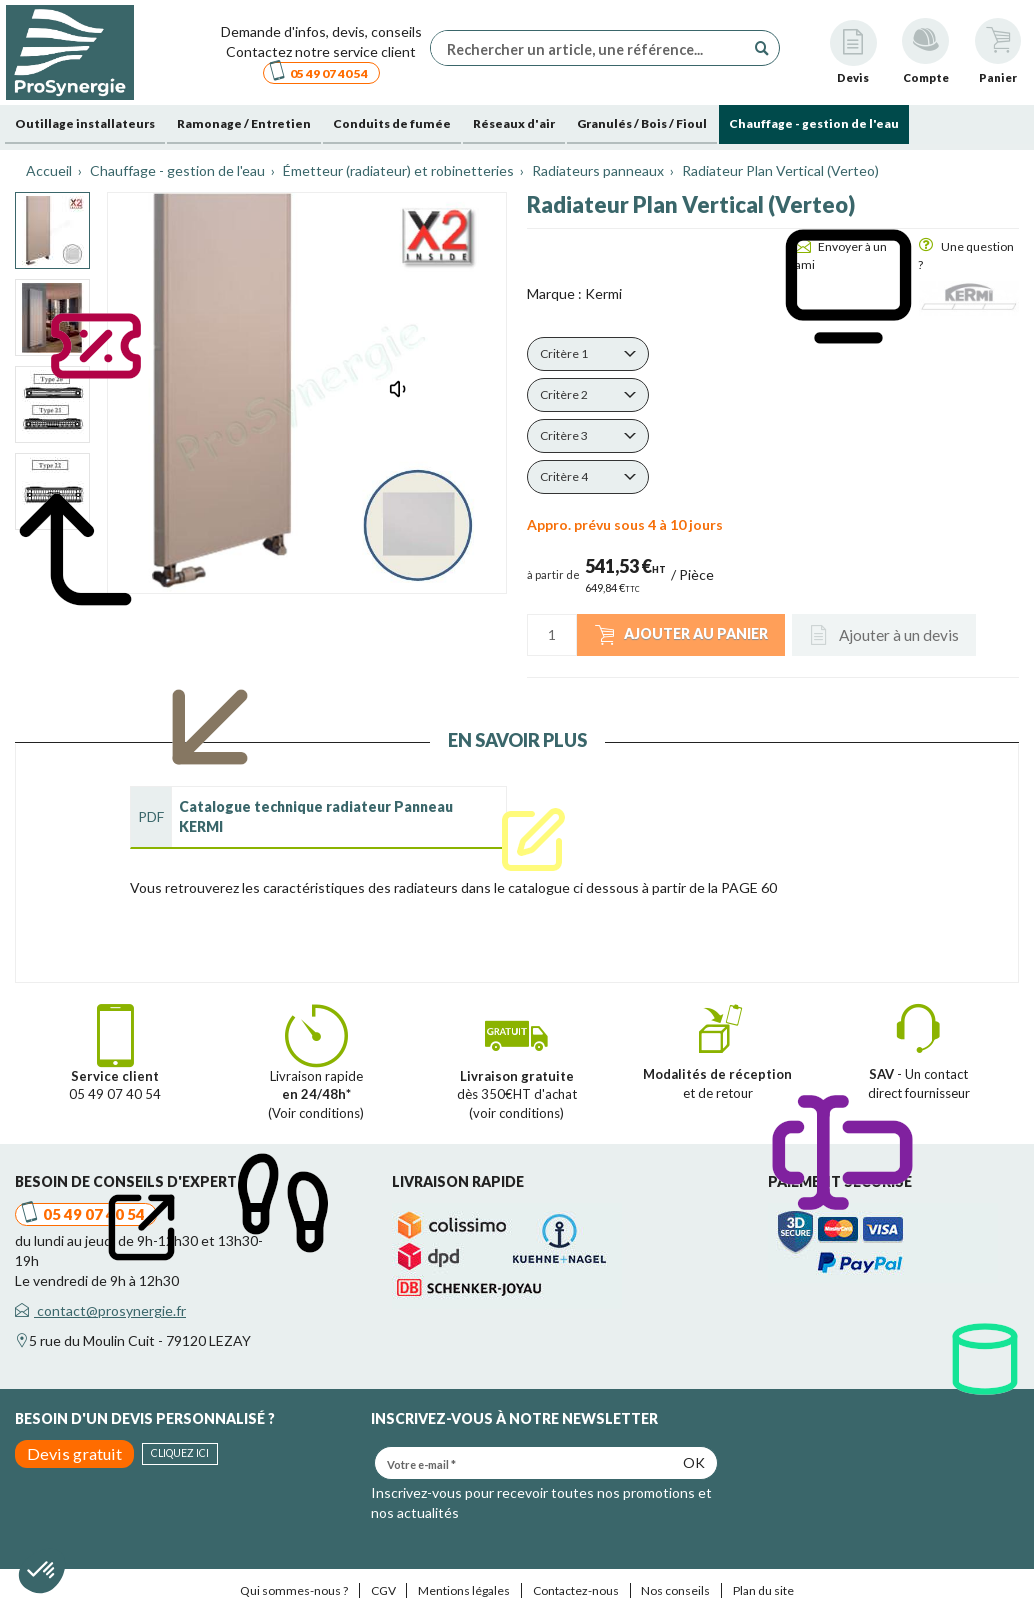  Describe the element at coordinates (985, 1359) in the screenshot. I see `represents a database or data storage` at that location.